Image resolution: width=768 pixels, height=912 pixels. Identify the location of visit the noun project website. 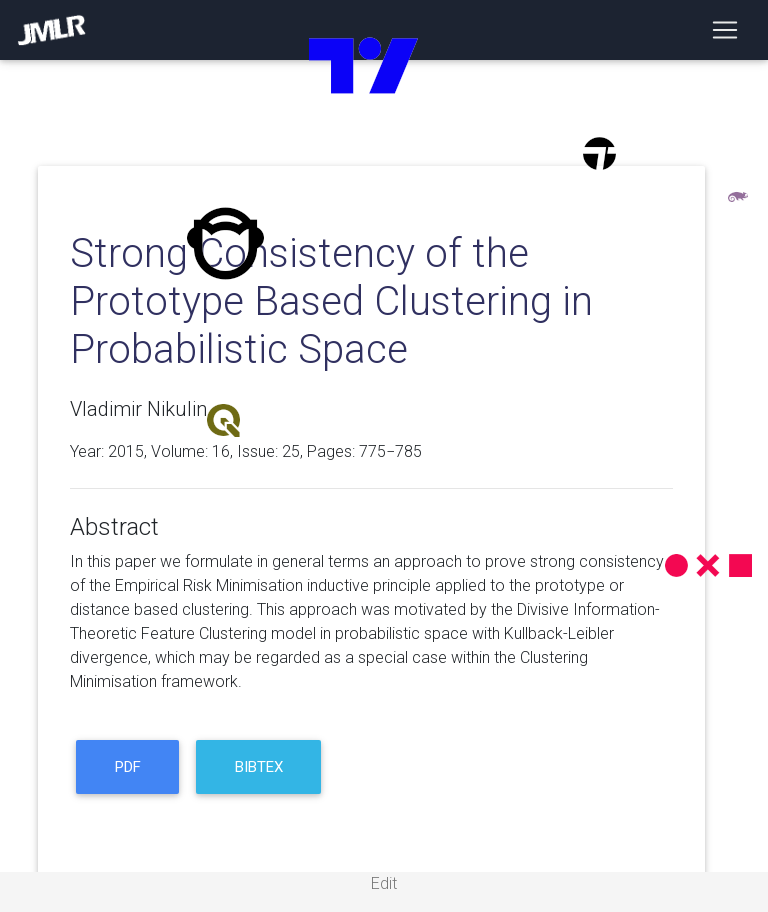
(708, 565).